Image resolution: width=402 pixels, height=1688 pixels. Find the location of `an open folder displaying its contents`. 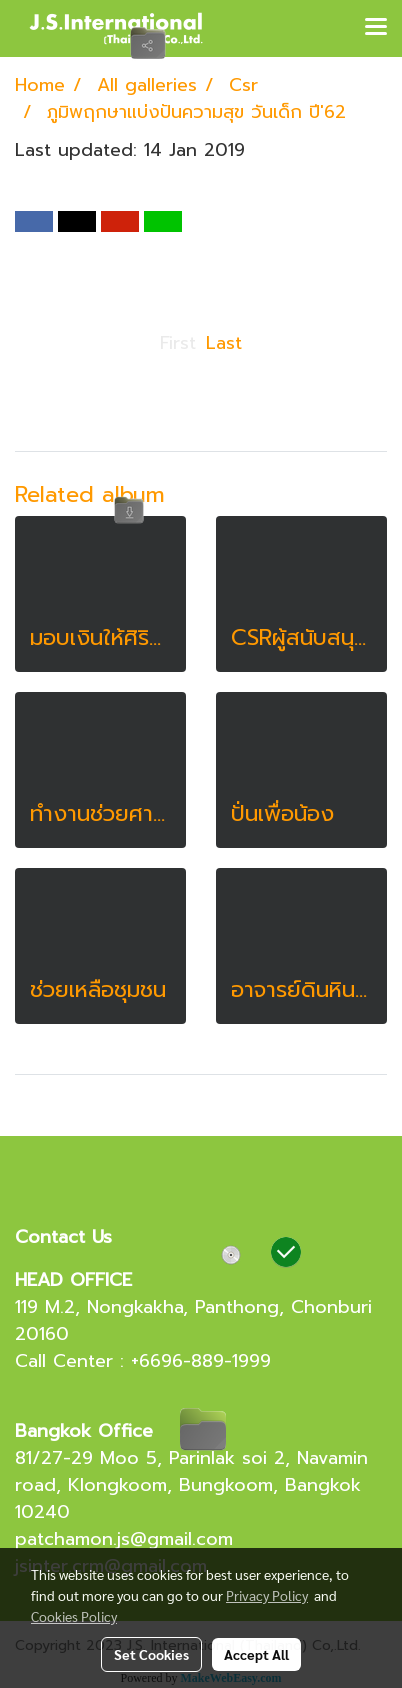

an open folder displaying its contents is located at coordinates (203, 1429).